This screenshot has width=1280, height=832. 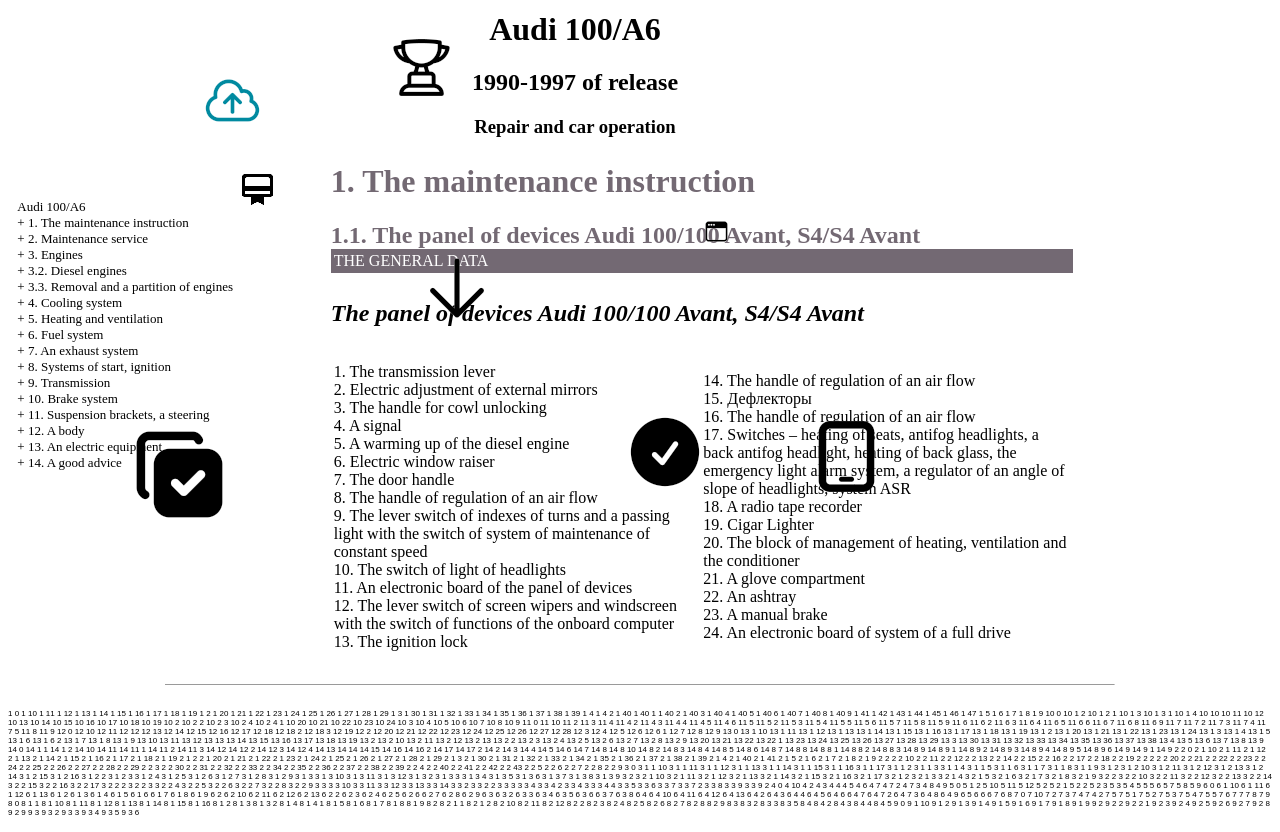 I want to click on scroll down or view more content, so click(x=457, y=288).